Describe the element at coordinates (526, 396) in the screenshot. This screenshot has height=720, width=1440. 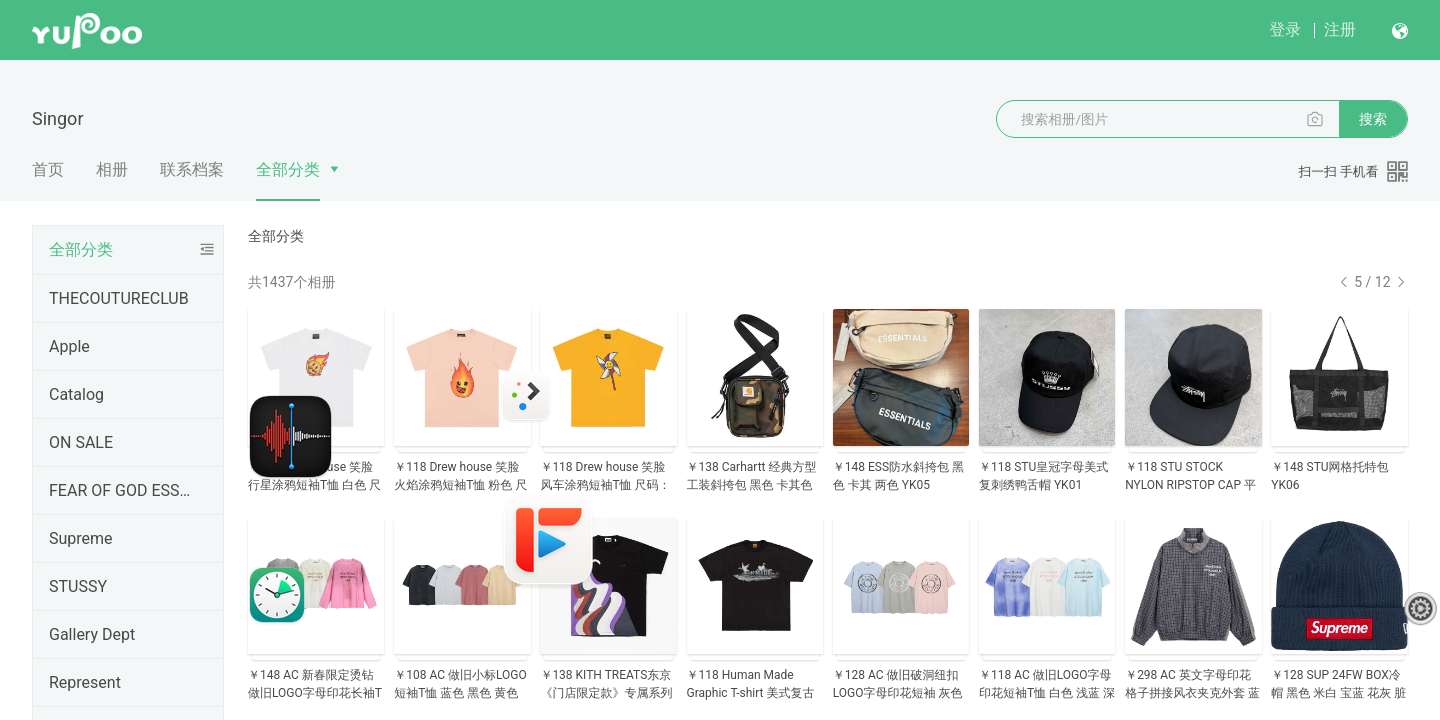
I see `open the KDE Plasma application menu` at that location.